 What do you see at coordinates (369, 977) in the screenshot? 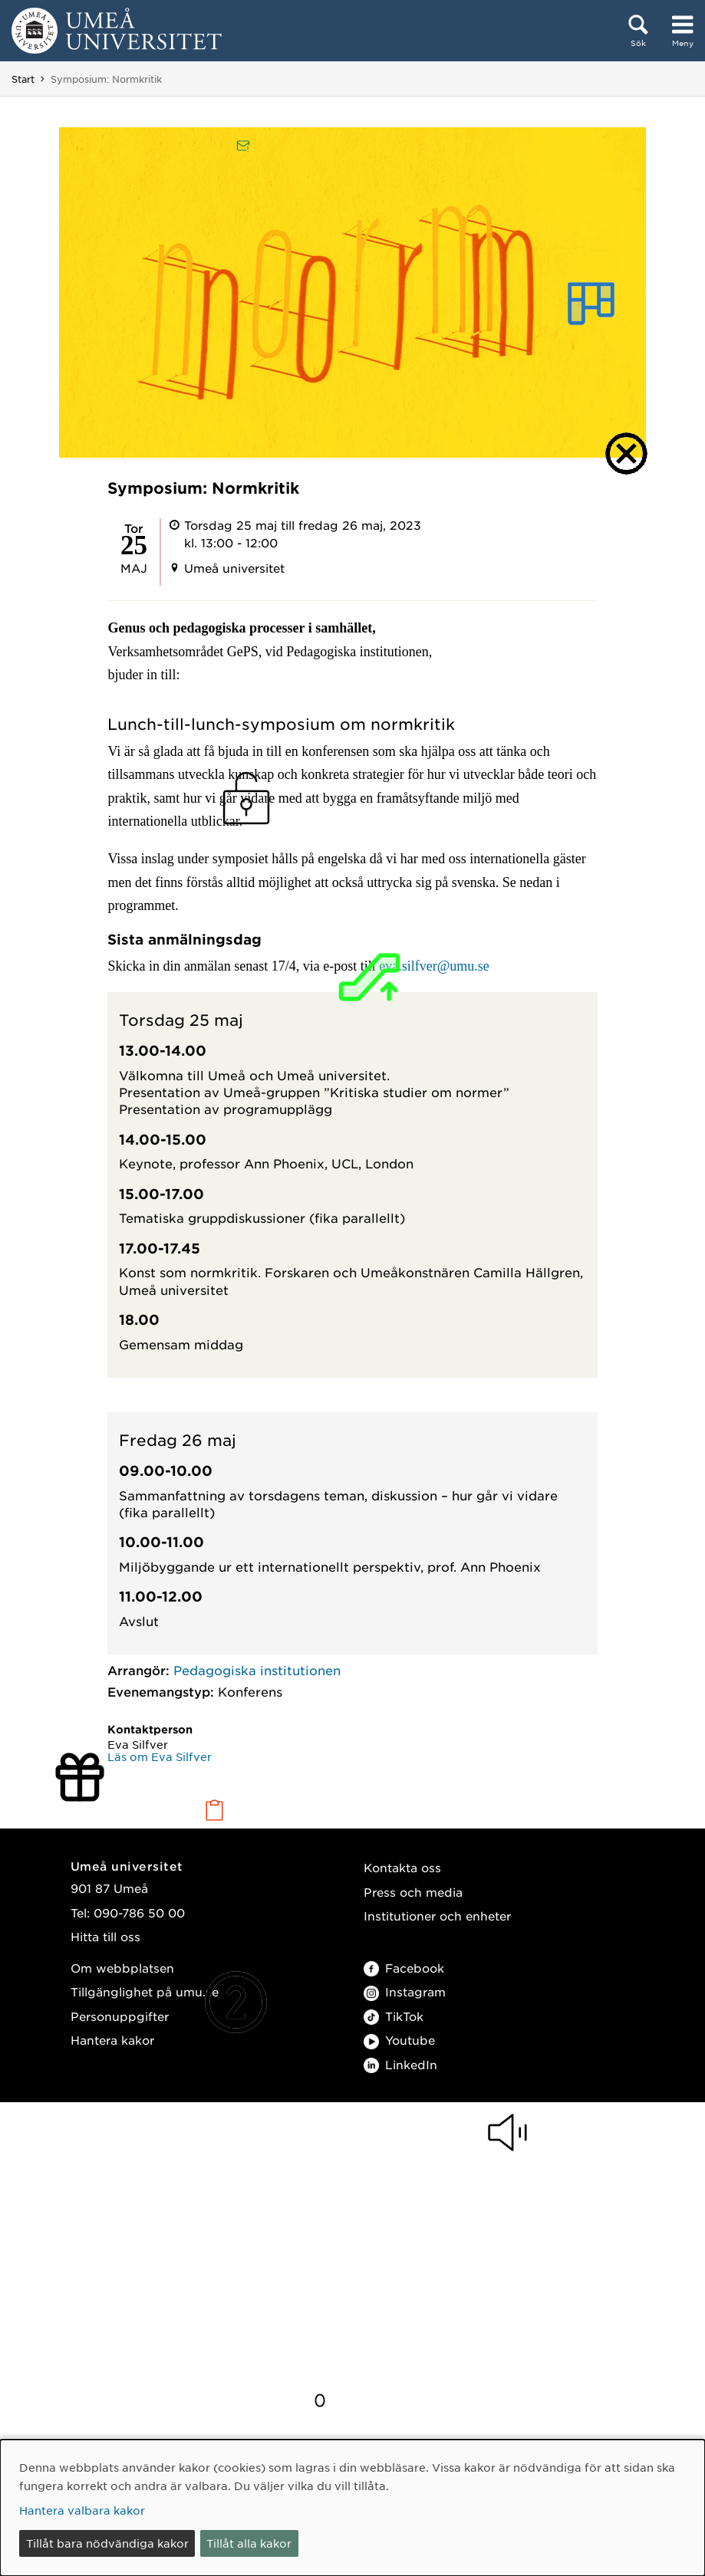
I see `indicates escalator going up` at bounding box center [369, 977].